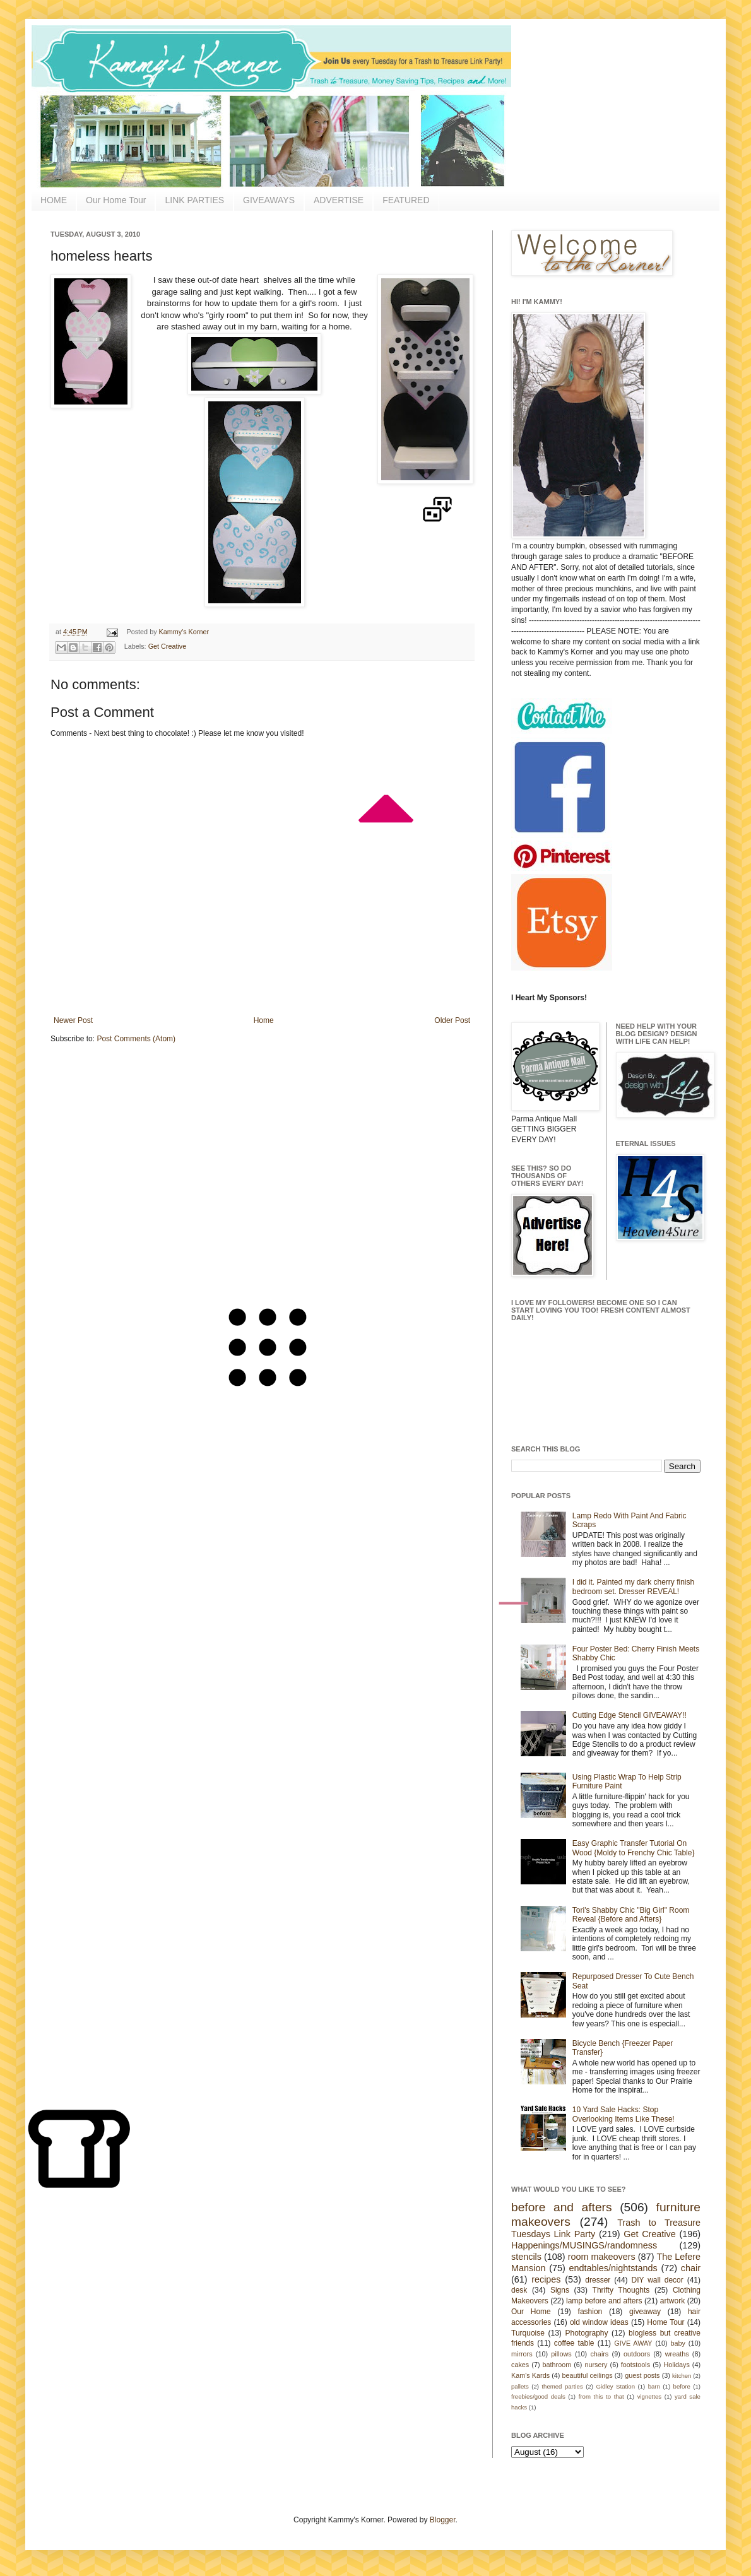  I want to click on sort items by precedence or priority order, so click(437, 509).